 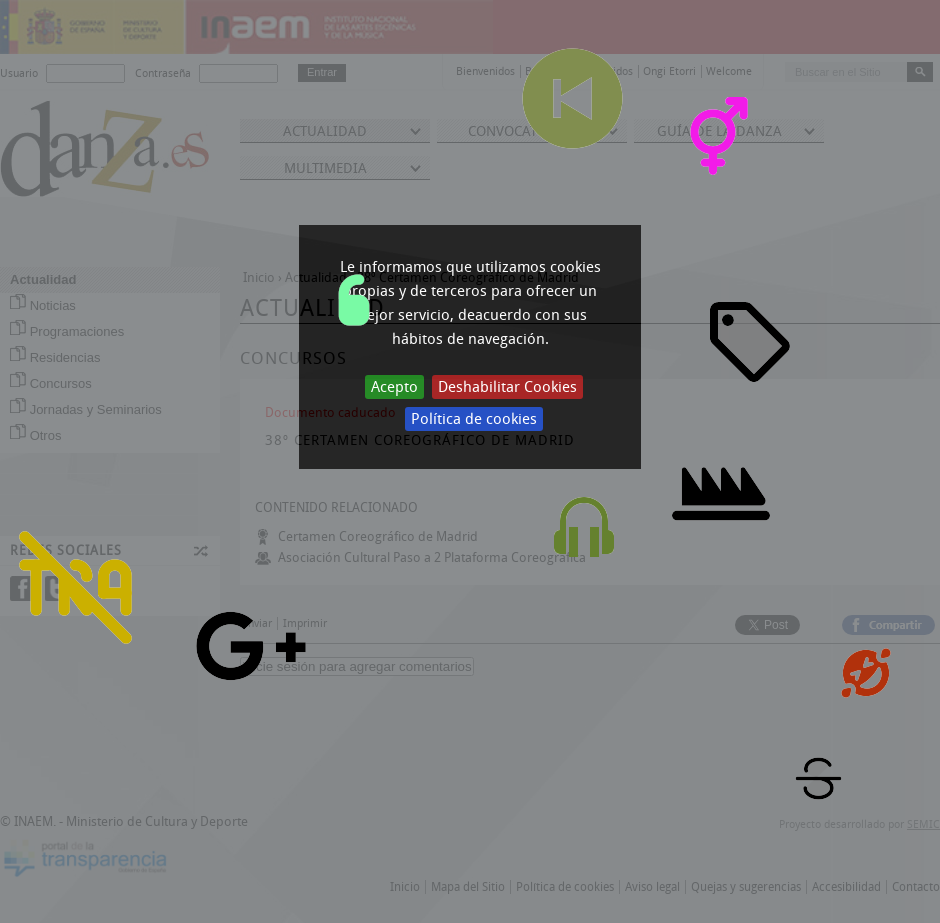 I want to click on skip to previous track, so click(x=572, y=98).